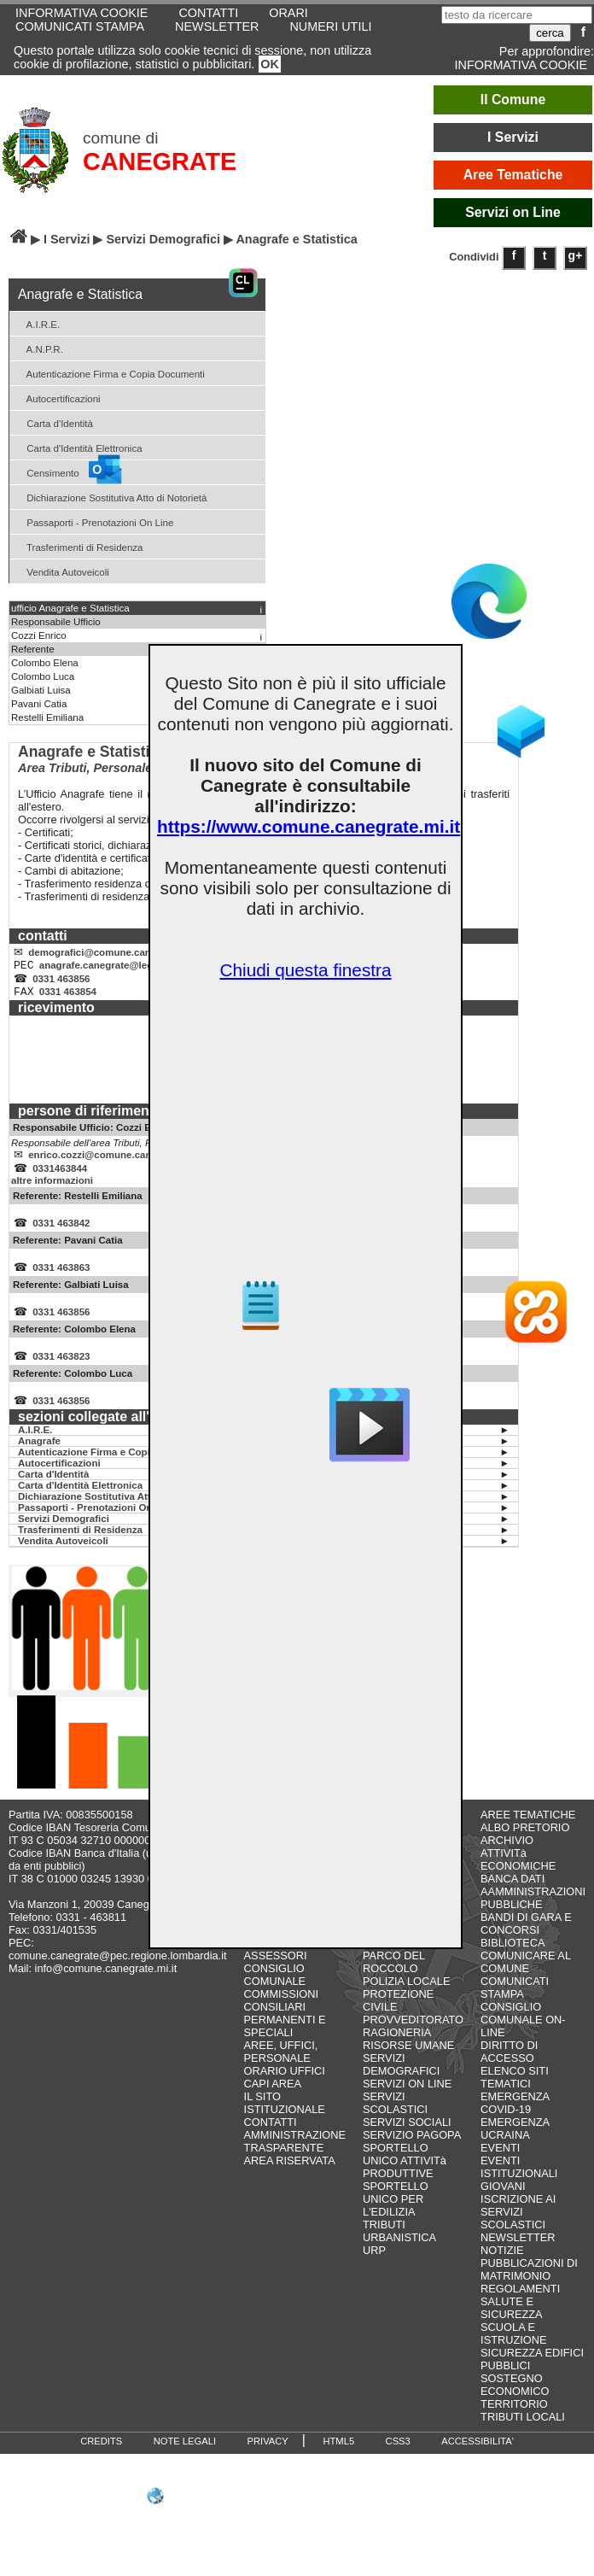 The image size is (594, 2576). What do you see at coordinates (260, 1305) in the screenshot?
I see `open notepad application` at bounding box center [260, 1305].